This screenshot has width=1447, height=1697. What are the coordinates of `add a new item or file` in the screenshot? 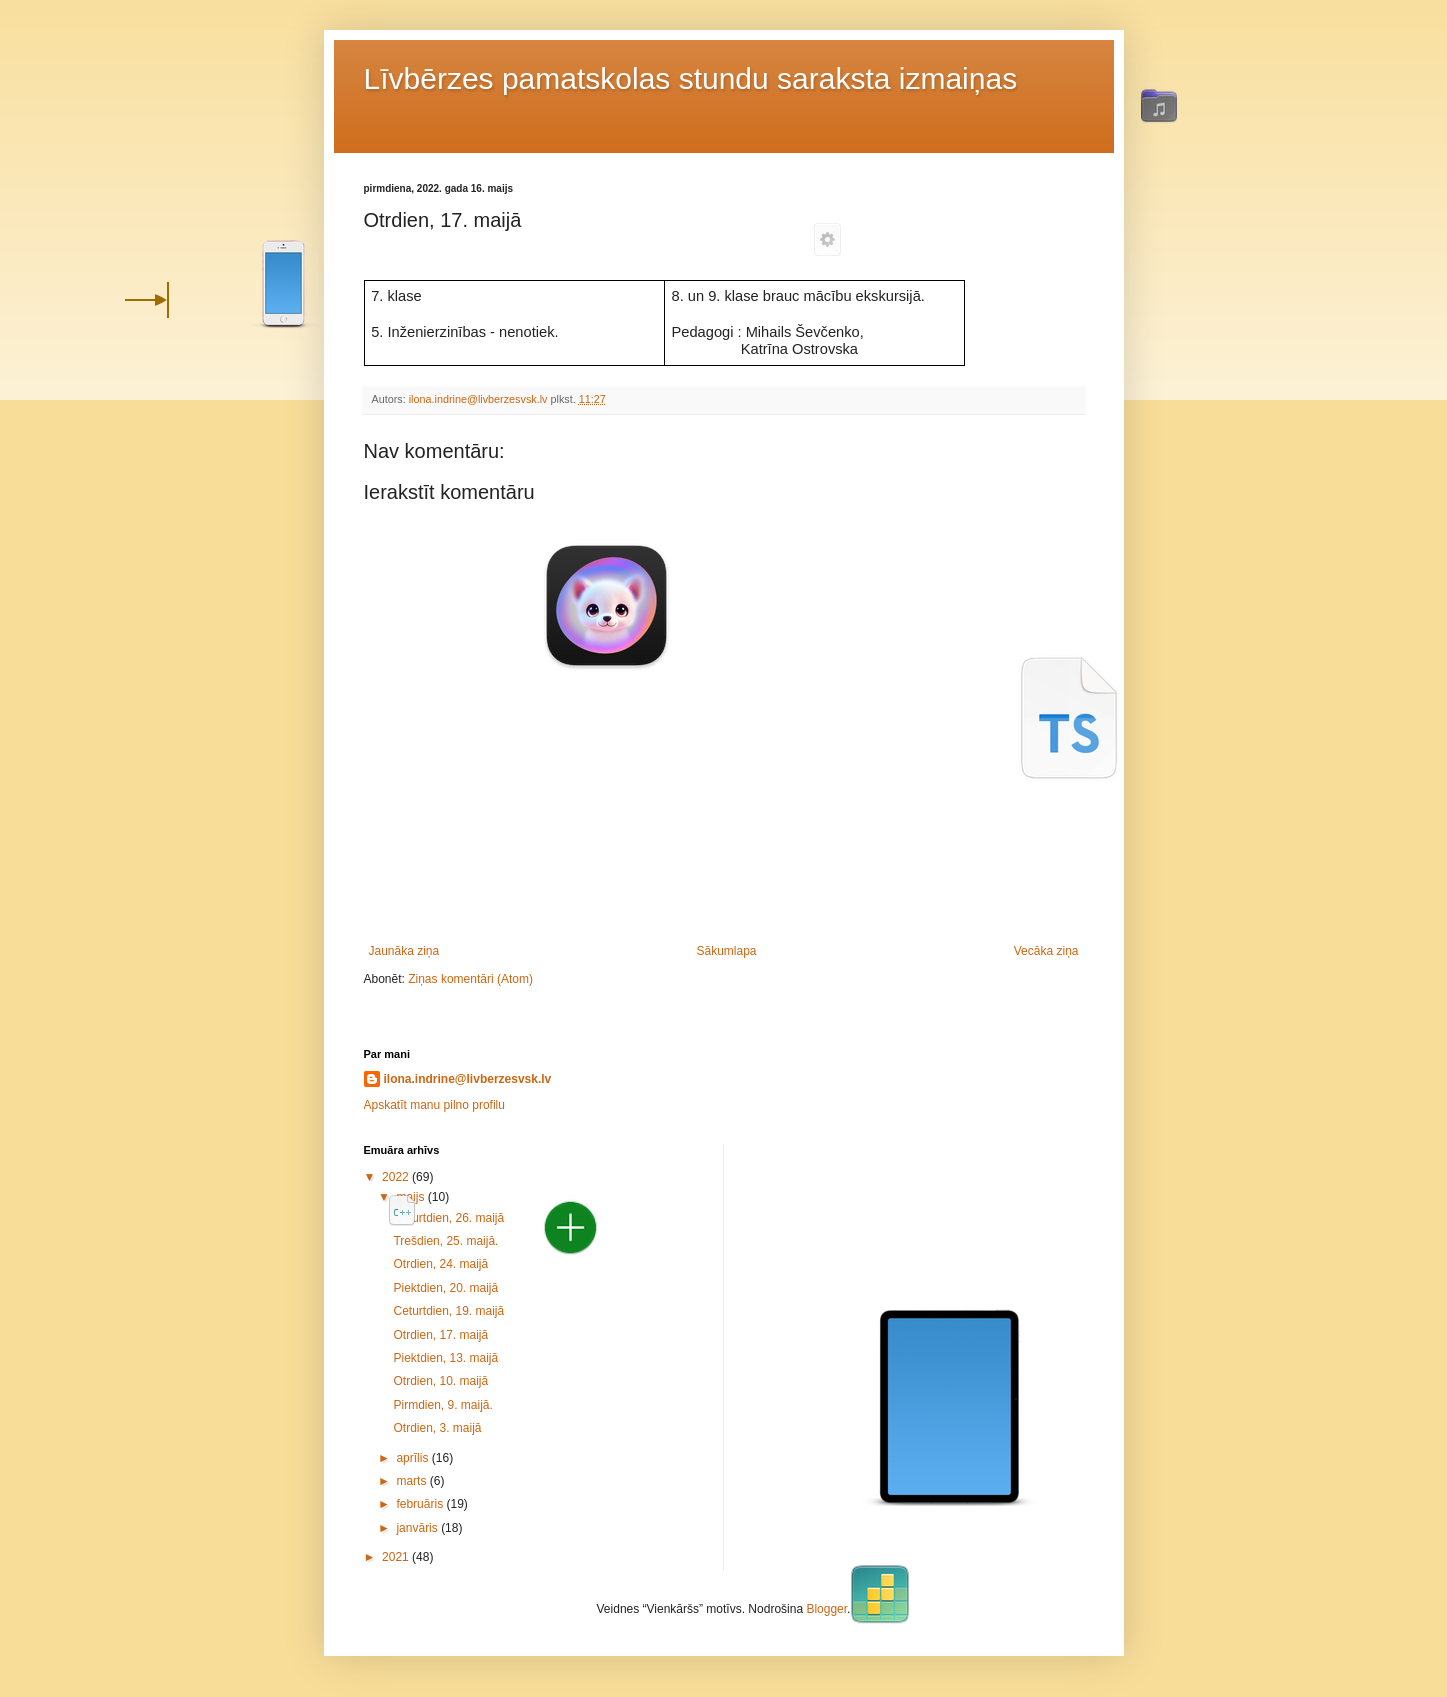 It's located at (570, 1227).